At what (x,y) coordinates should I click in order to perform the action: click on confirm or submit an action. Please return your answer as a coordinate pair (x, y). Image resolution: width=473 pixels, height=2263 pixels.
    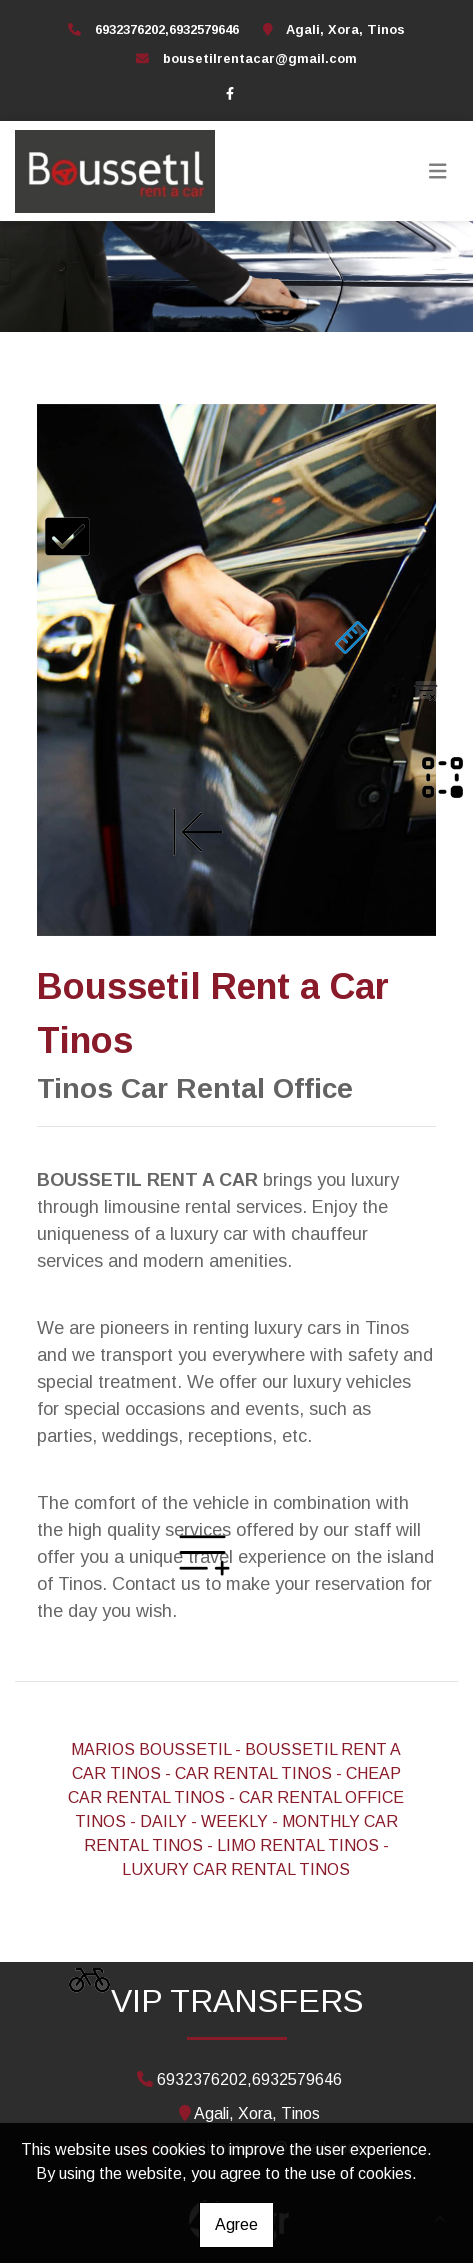
    Looking at the image, I should click on (67, 536).